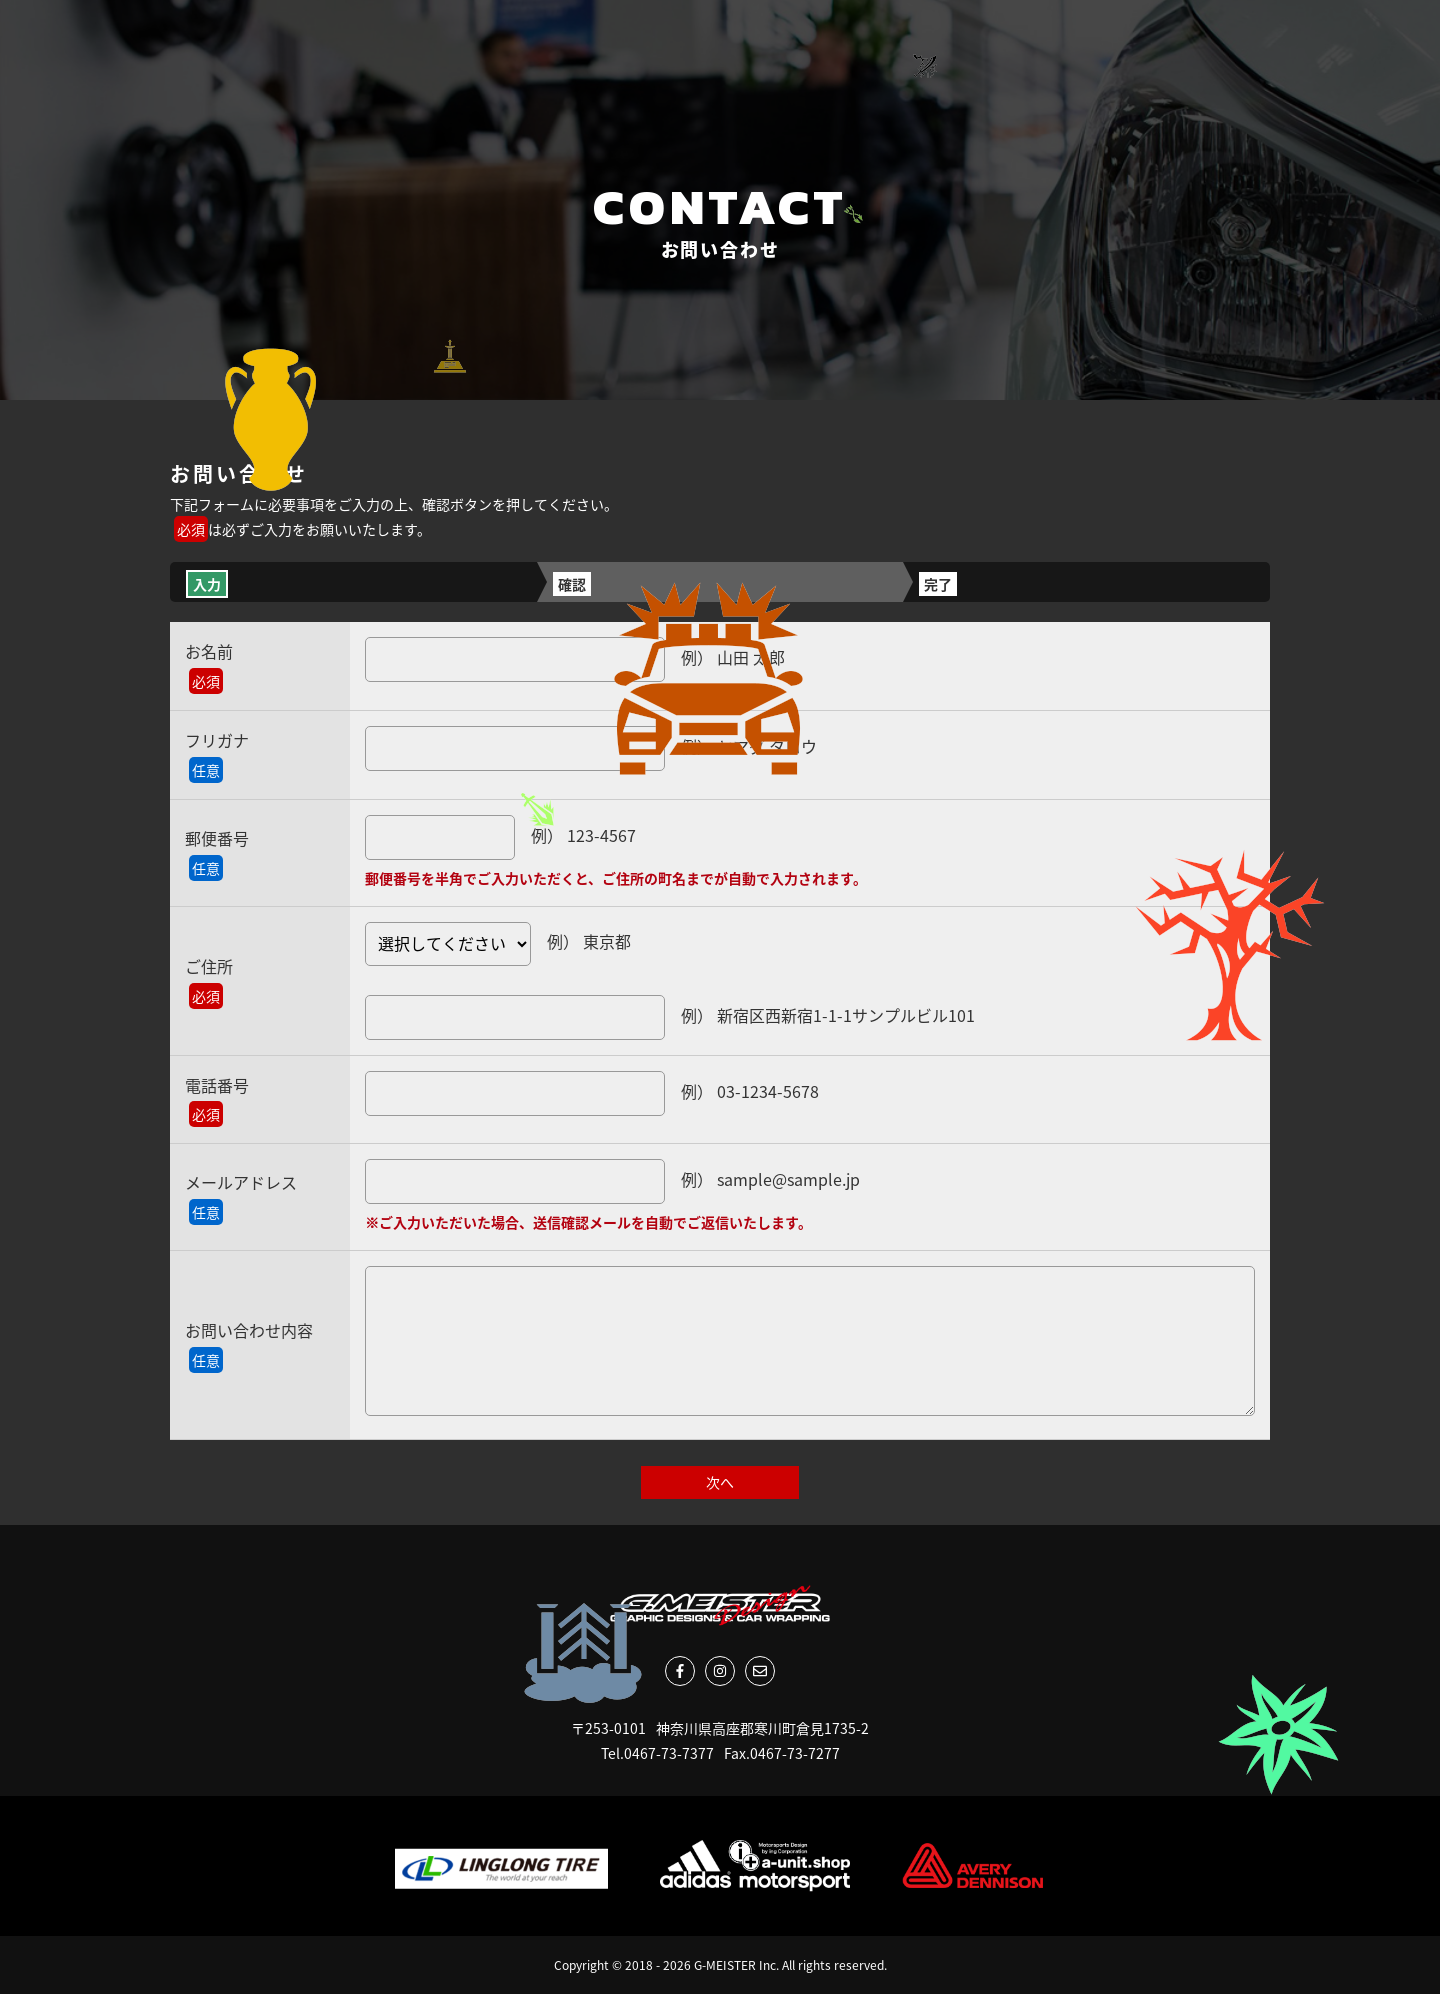 This screenshot has height=1994, width=1440. What do you see at coordinates (584, 1653) in the screenshot?
I see `access afterlife or celestial realm in game` at bounding box center [584, 1653].